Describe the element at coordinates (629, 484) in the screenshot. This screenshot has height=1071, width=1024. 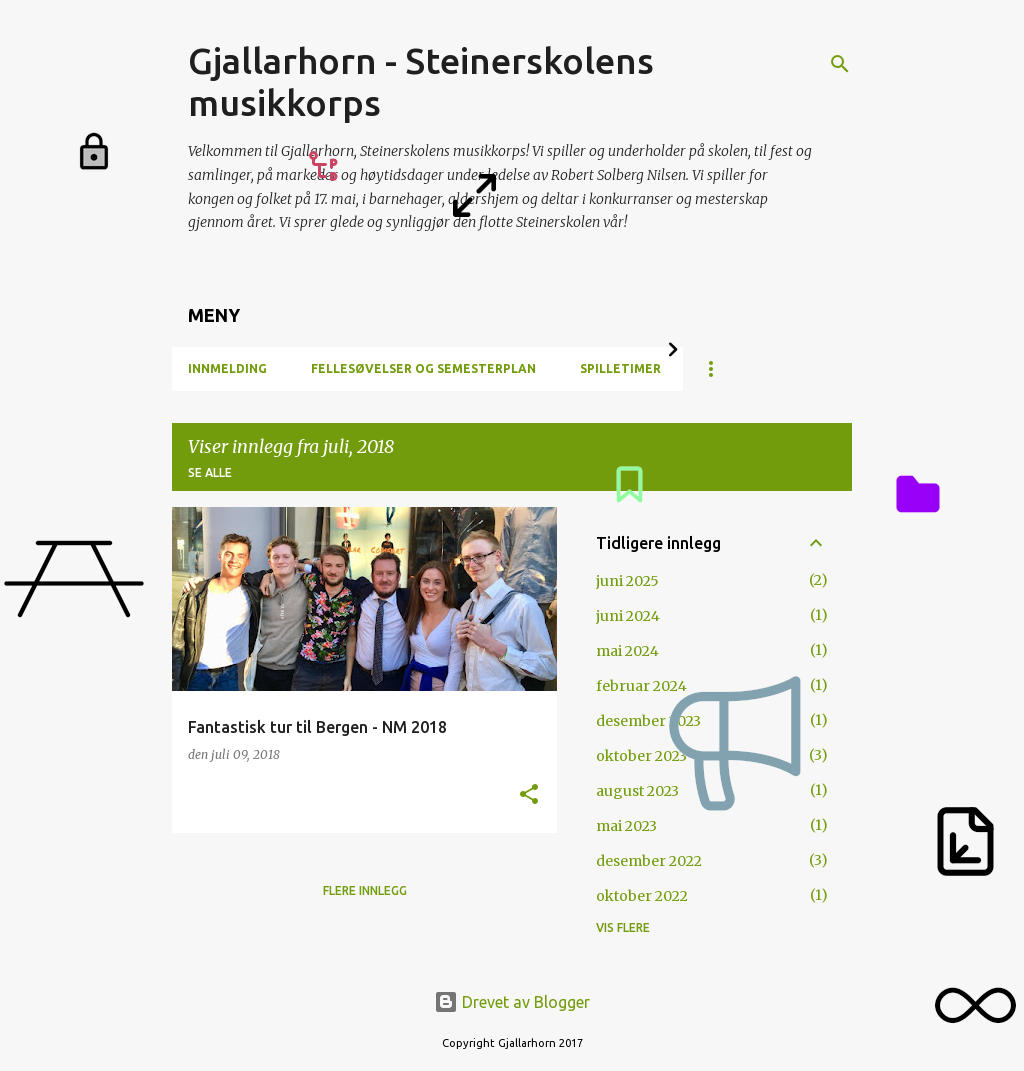
I see `save this item for later` at that location.